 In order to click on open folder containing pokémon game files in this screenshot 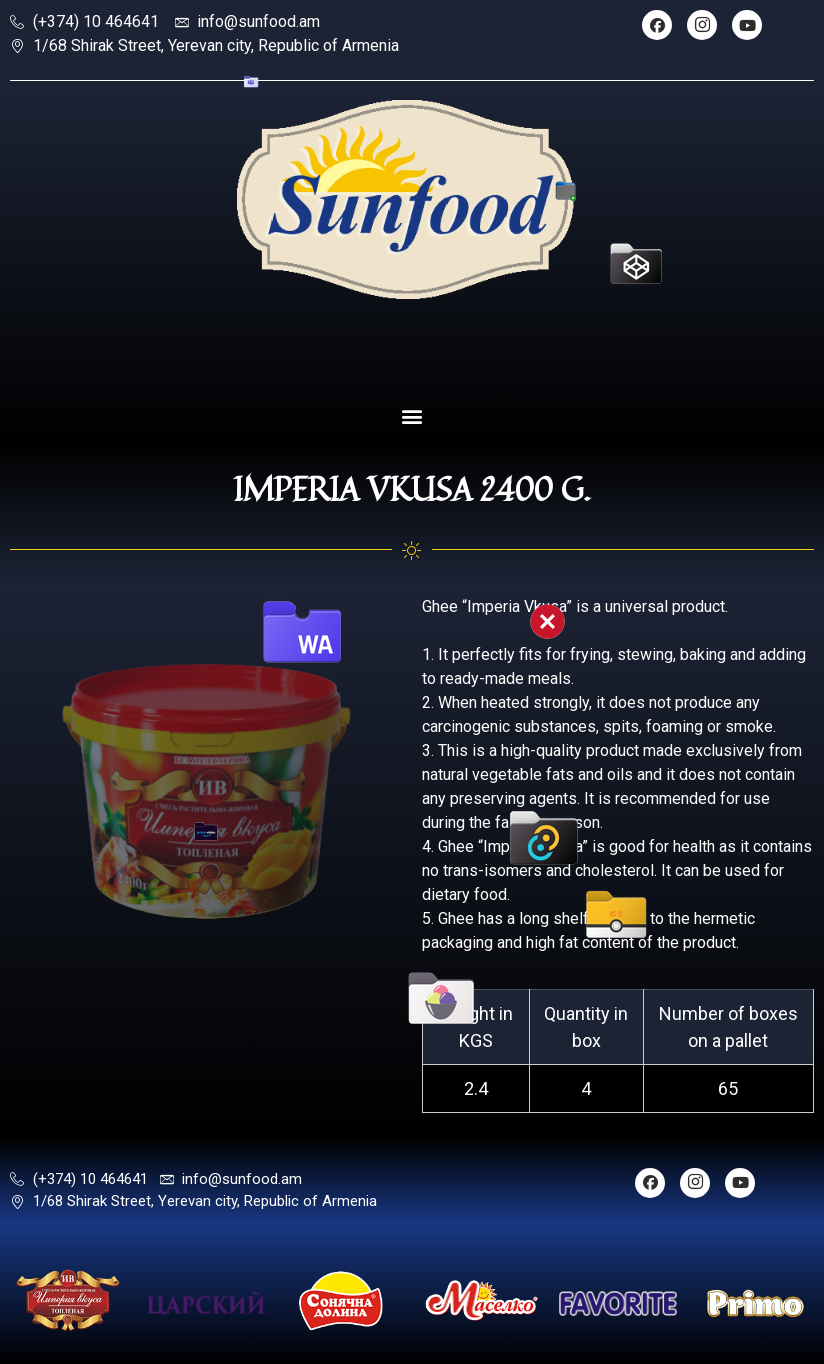, I will do `click(616, 916)`.